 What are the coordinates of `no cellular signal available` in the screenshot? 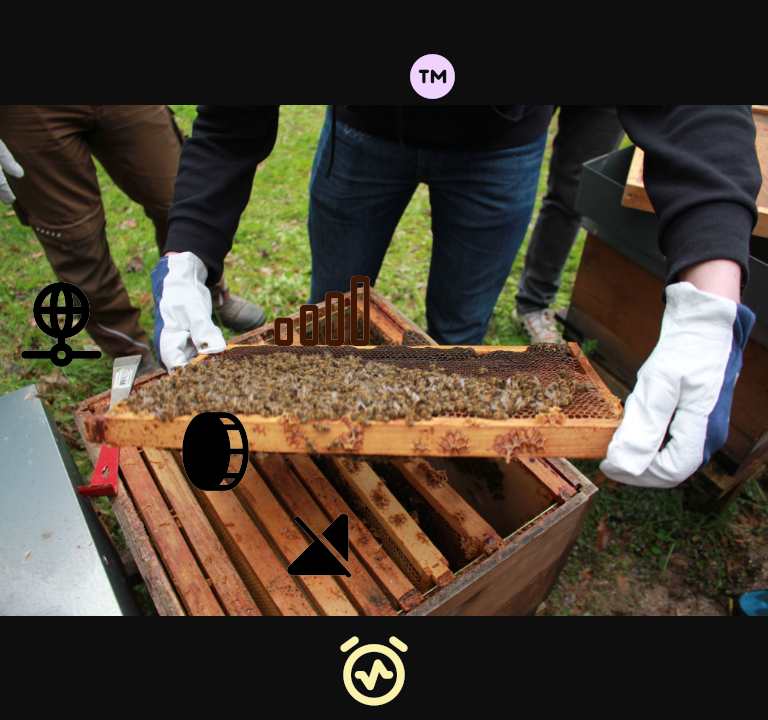 It's located at (323, 547).